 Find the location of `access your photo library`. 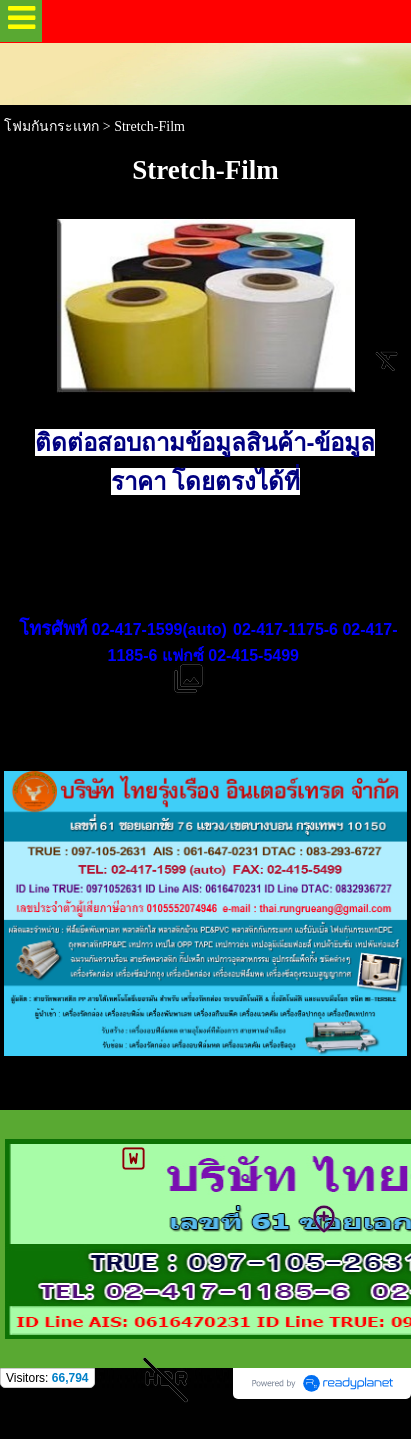

access your photo library is located at coordinates (188, 678).